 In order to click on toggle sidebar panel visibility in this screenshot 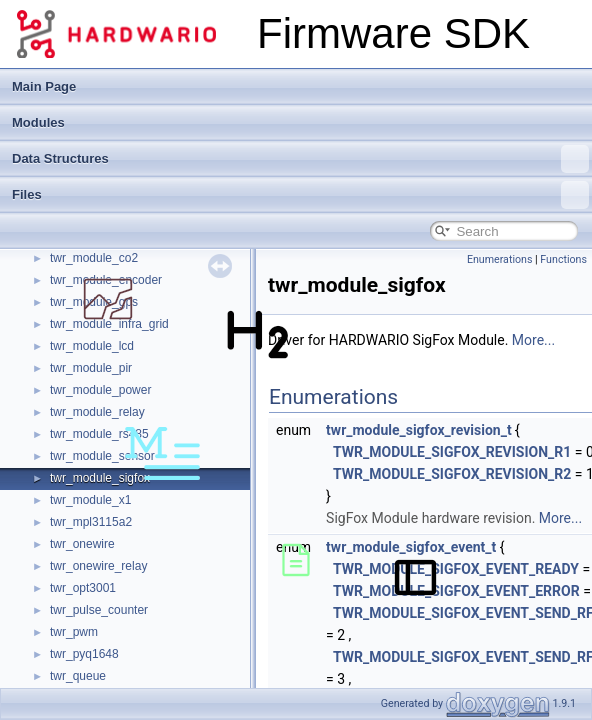, I will do `click(415, 577)`.